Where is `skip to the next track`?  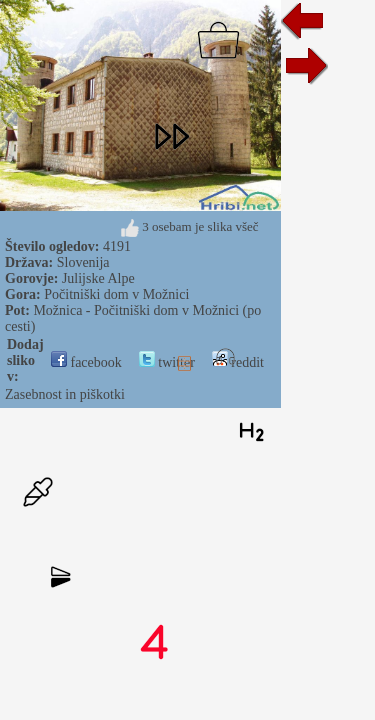 skip to the next track is located at coordinates (171, 136).